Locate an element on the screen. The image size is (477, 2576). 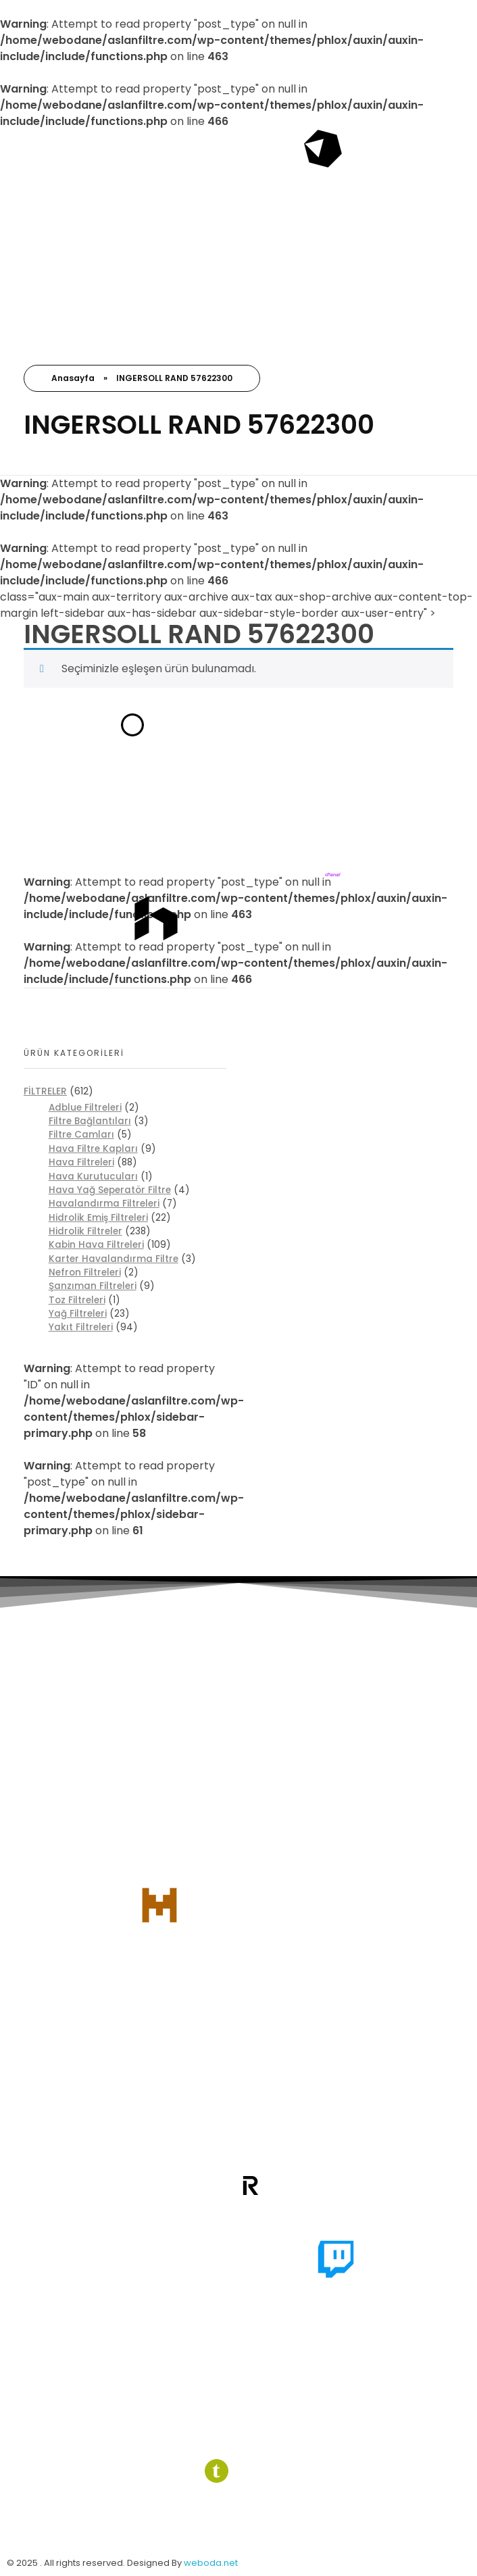
open the Twitch app is located at coordinates (336, 2258).